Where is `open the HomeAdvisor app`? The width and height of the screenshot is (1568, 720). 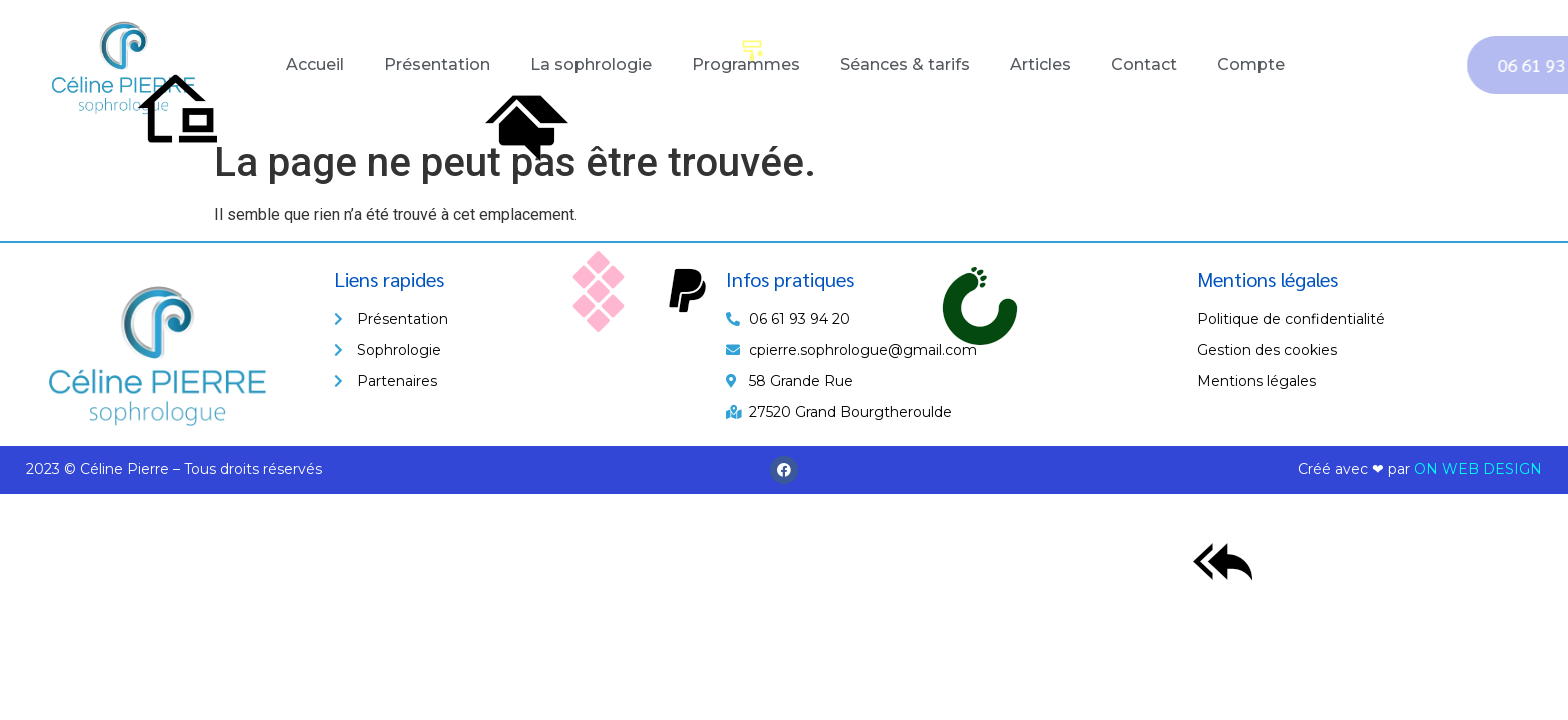 open the HomeAdvisor app is located at coordinates (526, 128).